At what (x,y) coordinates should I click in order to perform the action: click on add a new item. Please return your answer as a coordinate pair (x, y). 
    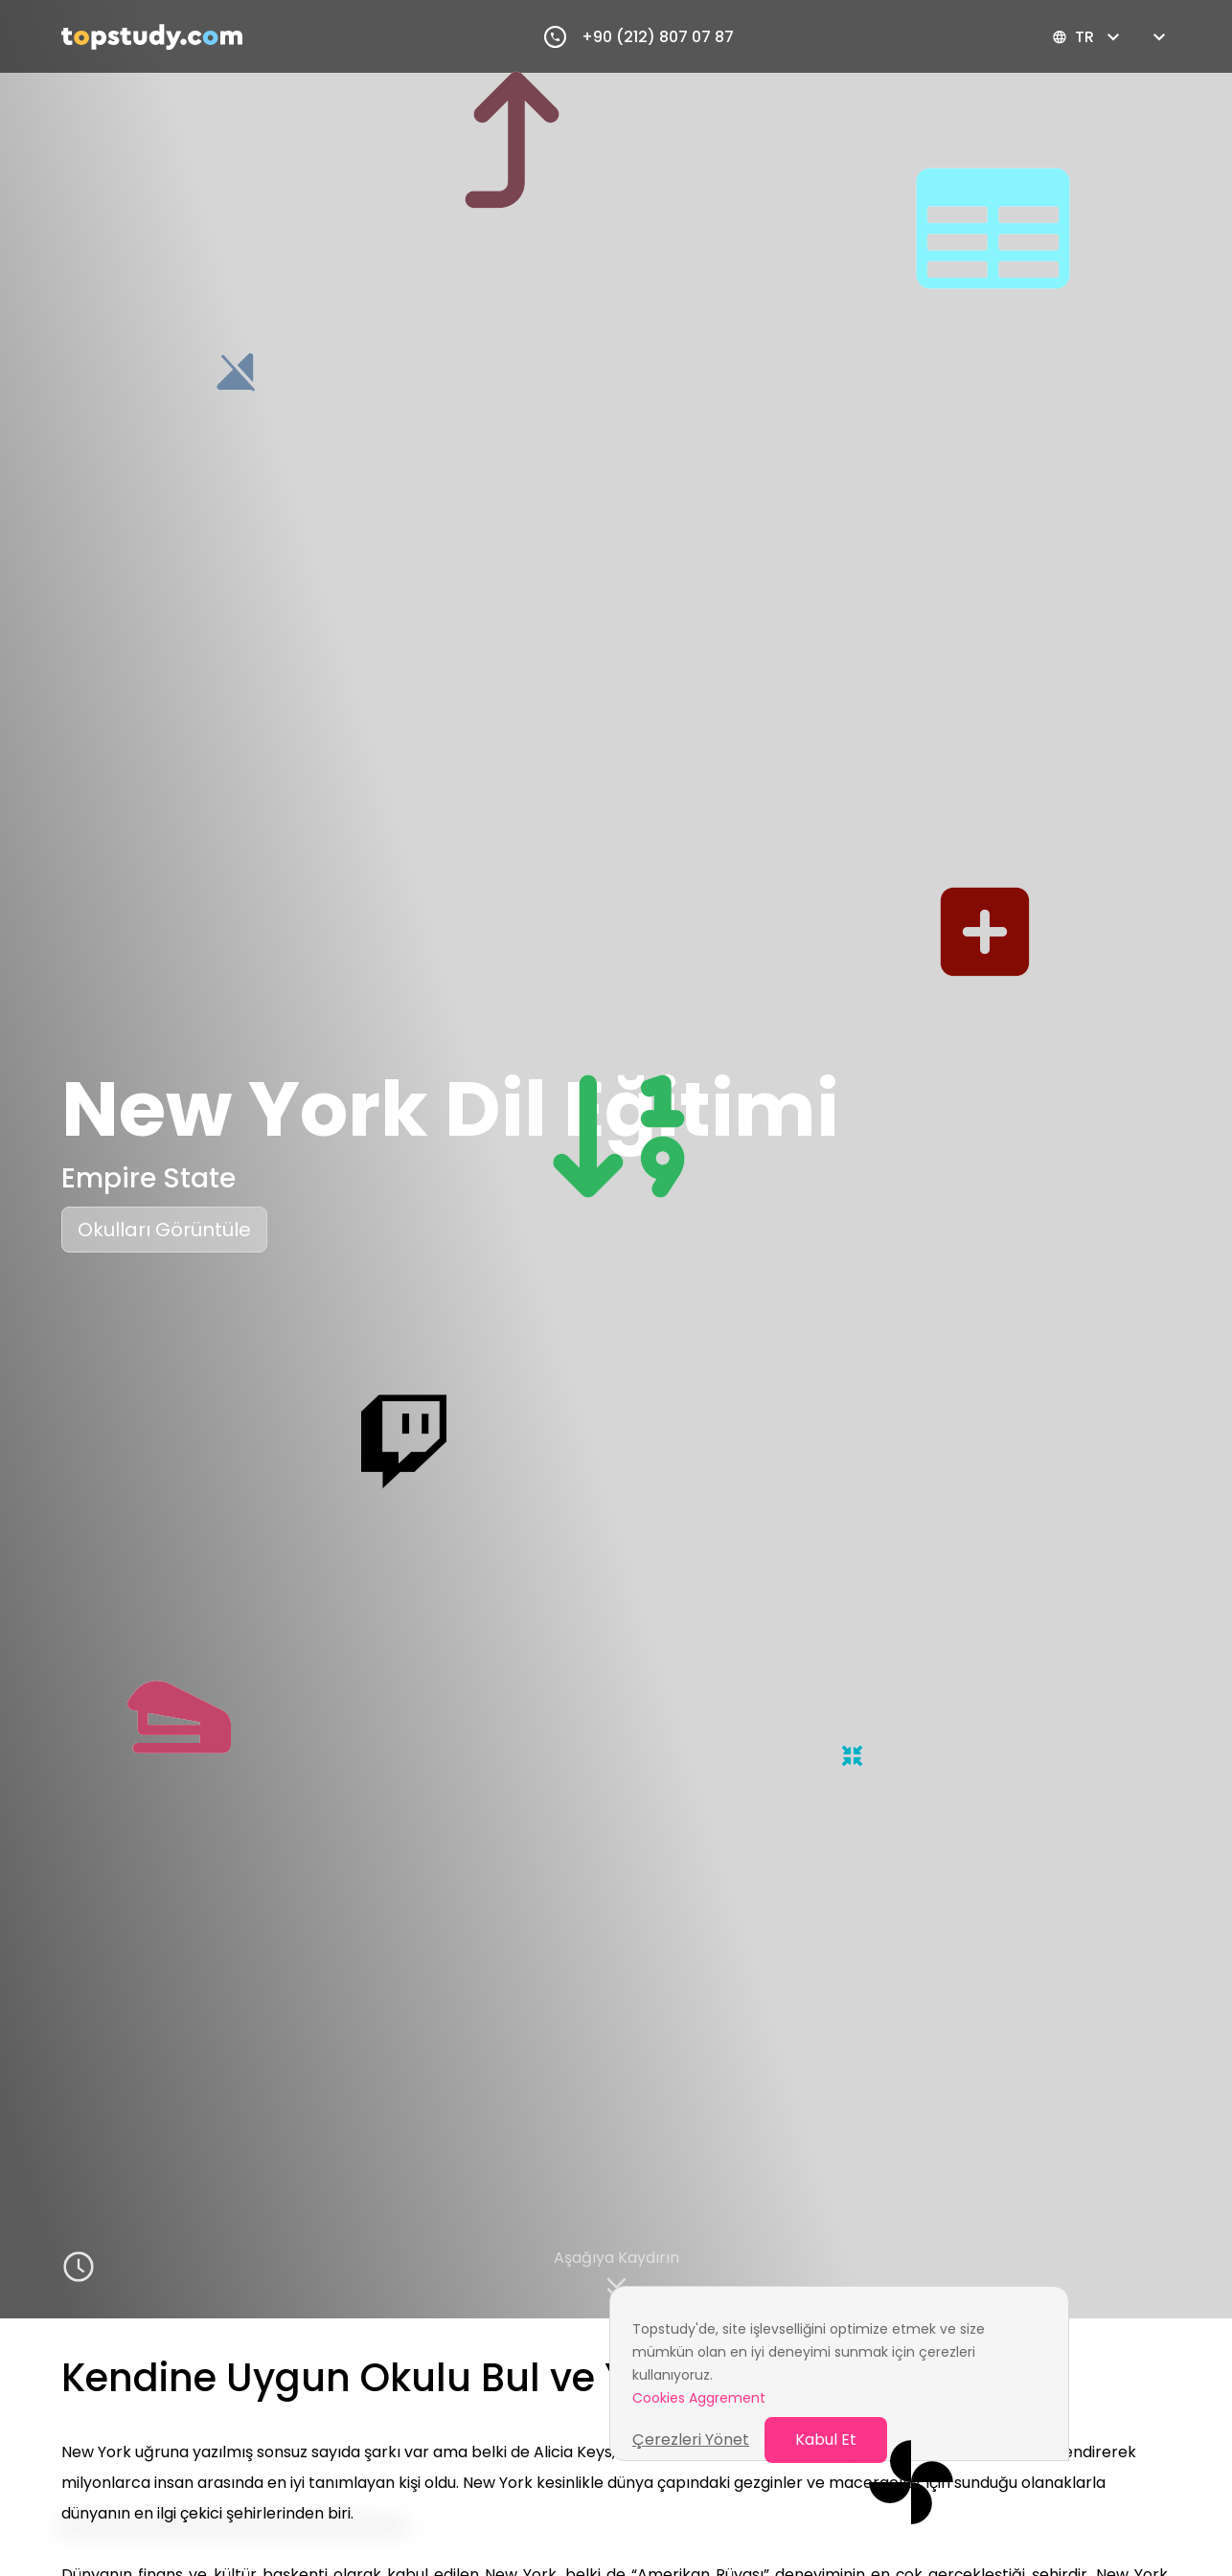
    Looking at the image, I should click on (985, 932).